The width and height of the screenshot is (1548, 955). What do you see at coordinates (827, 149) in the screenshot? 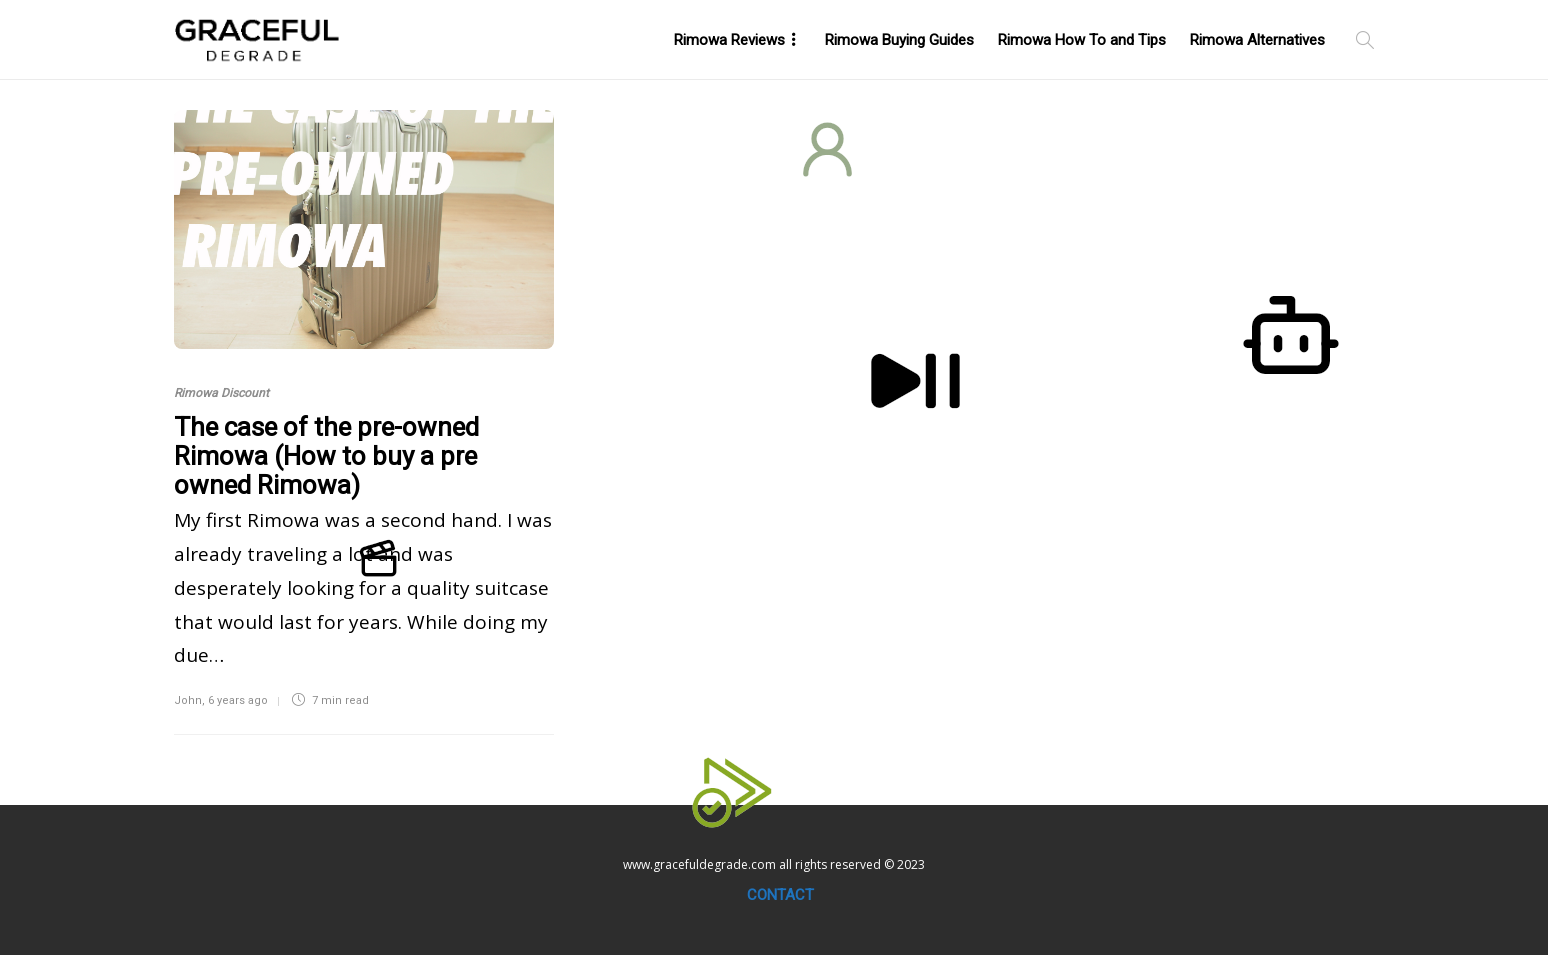
I see `view your profile` at bounding box center [827, 149].